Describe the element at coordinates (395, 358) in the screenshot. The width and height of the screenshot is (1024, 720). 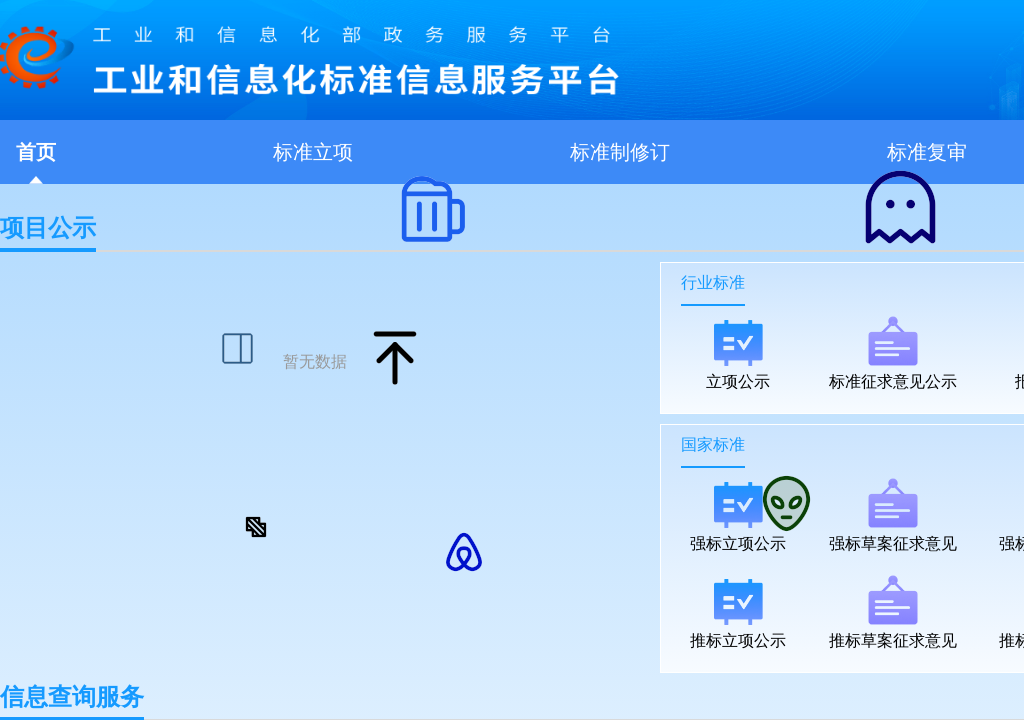
I see `upload file to cloud or server` at that location.